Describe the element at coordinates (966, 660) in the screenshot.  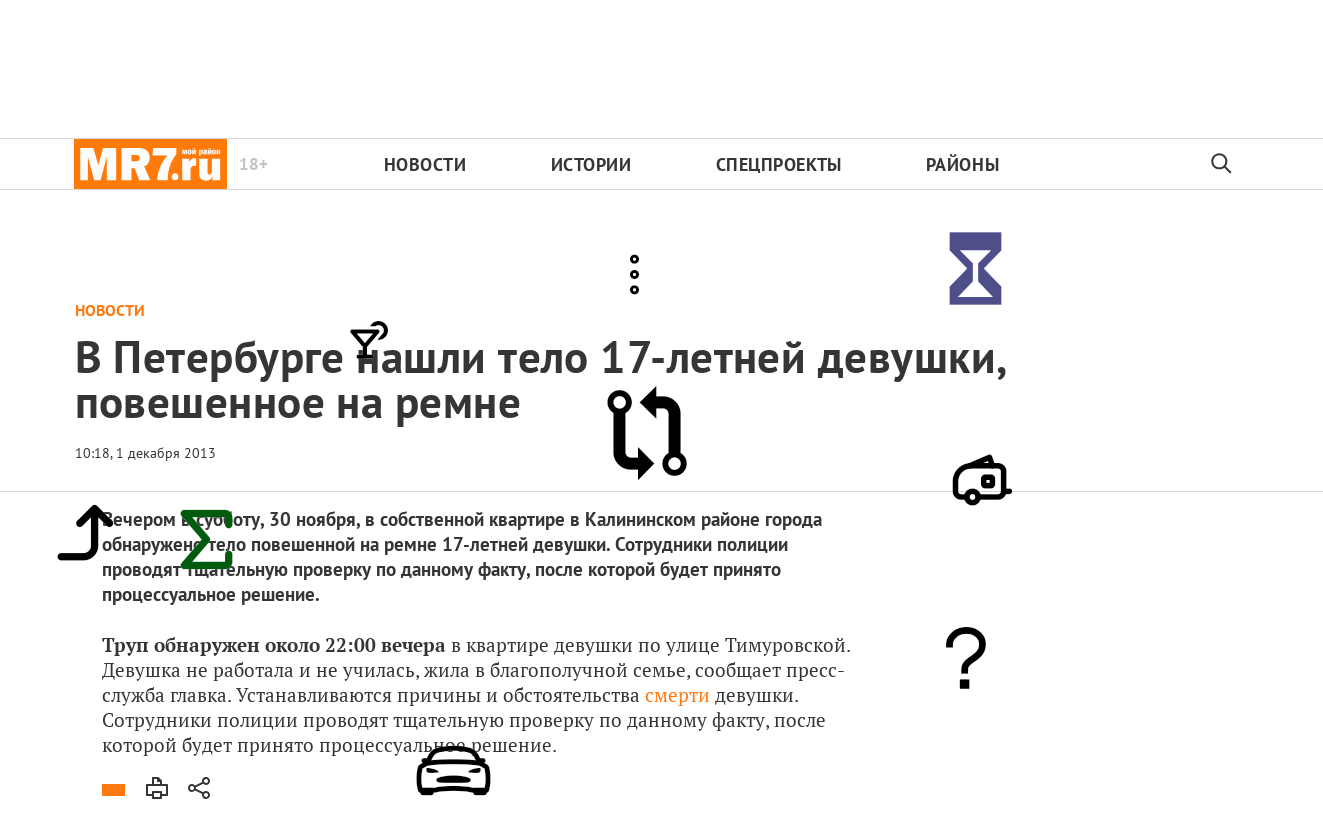
I see `access help or support resources` at that location.